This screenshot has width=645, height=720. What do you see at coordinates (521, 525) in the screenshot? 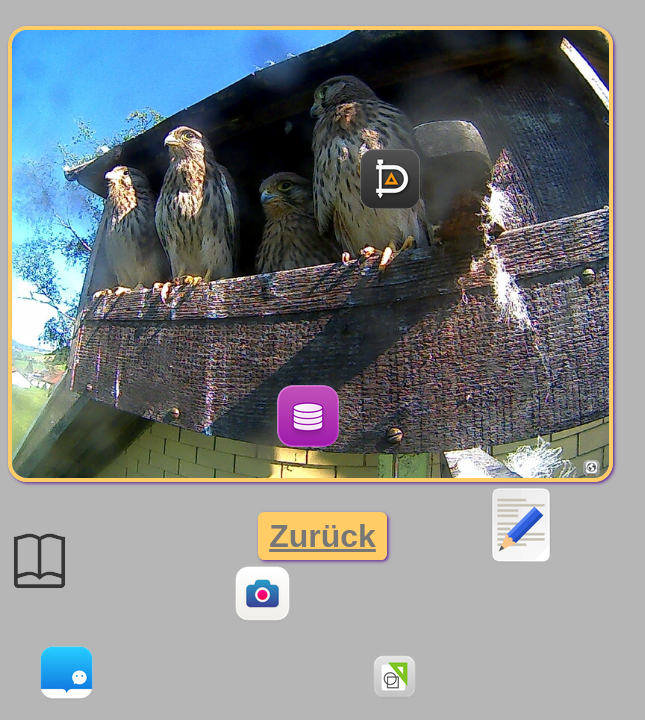
I see `open the software learning or tutorial app` at bounding box center [521, 525].